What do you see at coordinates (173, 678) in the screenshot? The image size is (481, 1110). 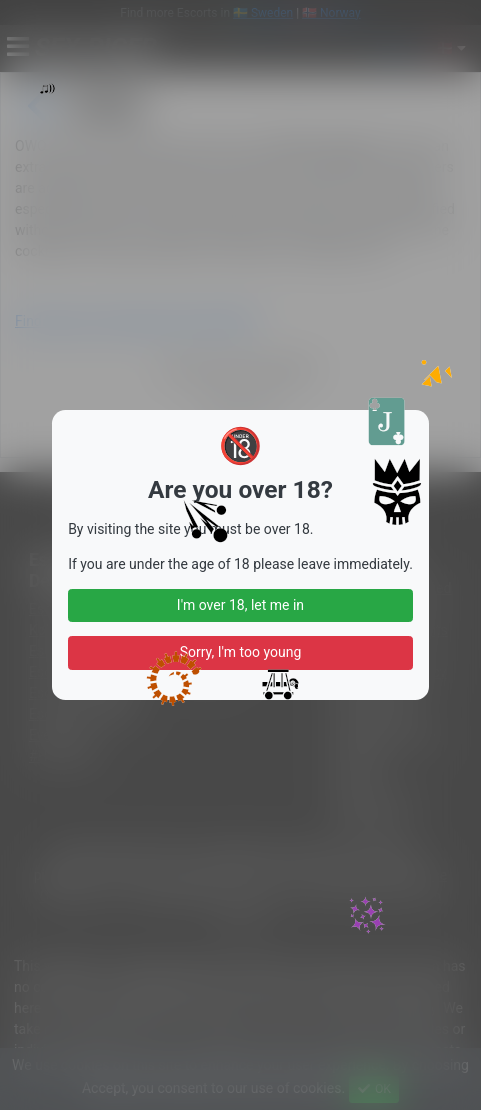 I see `indicates spine or vertebral health status in a game` at bounding box center [173, 678].